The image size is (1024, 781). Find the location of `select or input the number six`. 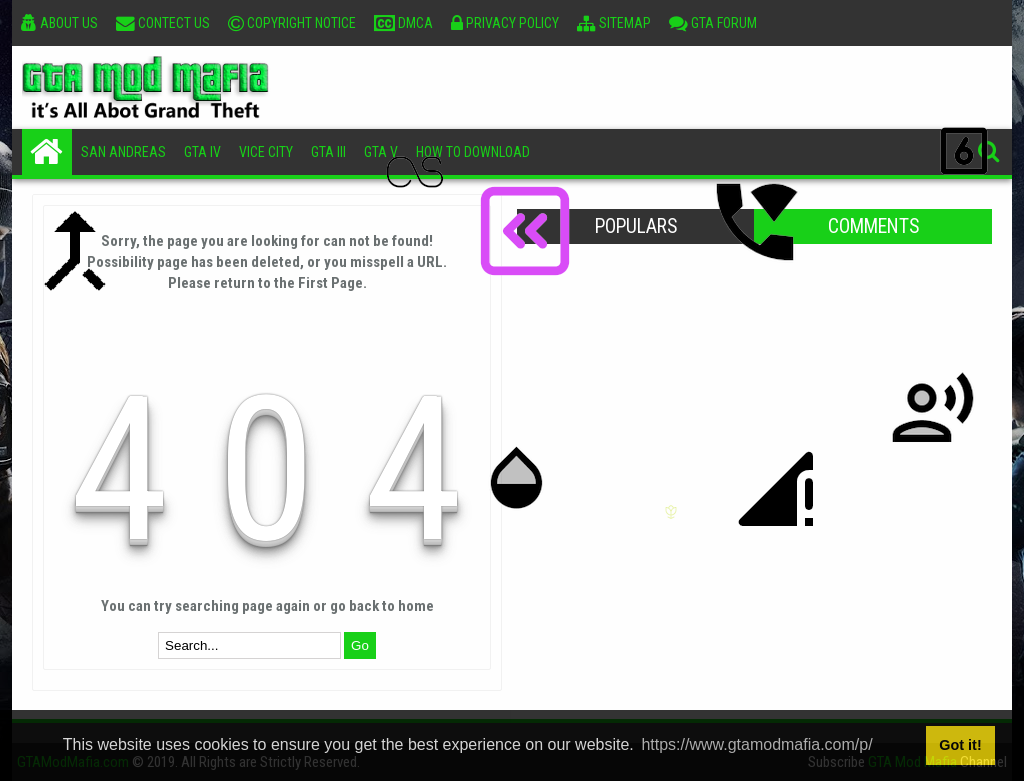

select or input the number six is located at coordinates (964, 151).